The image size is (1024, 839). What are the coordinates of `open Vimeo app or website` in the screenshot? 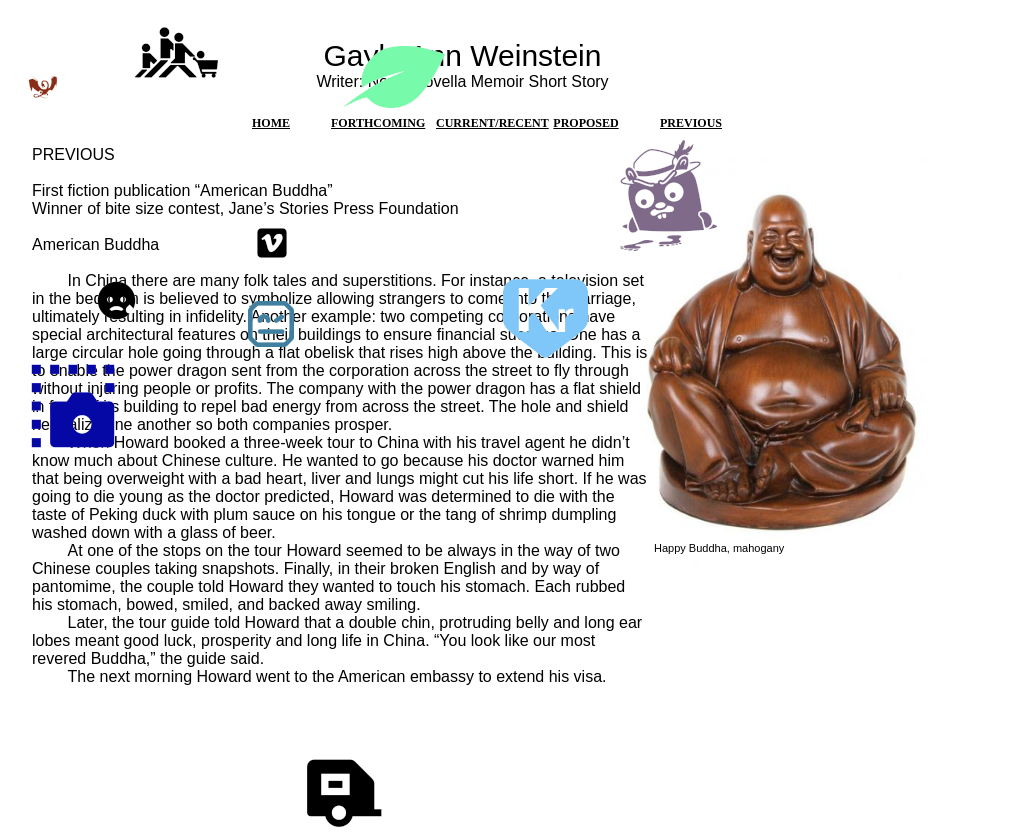 It's located at (272, 243).